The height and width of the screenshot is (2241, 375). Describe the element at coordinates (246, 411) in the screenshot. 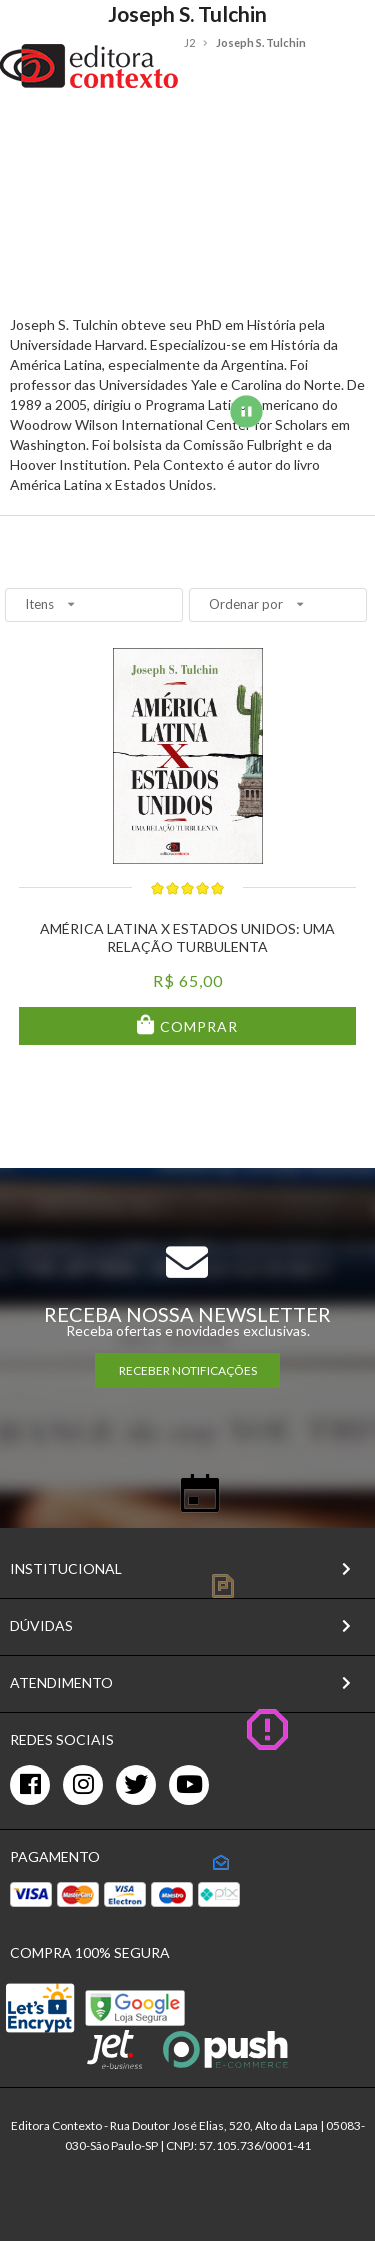

I see `pause media playback` at that location.